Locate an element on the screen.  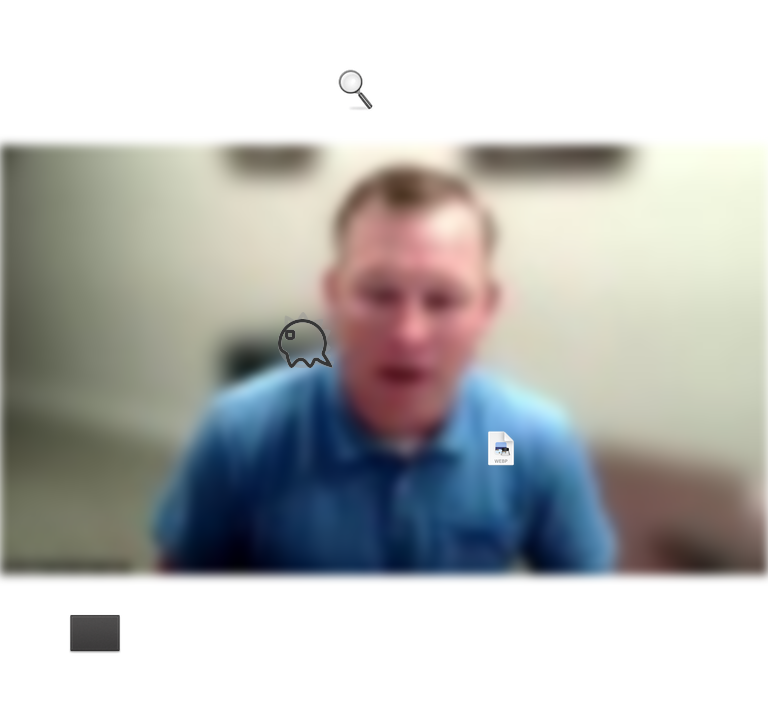
a webp image file is located at coordinates (501, 449).